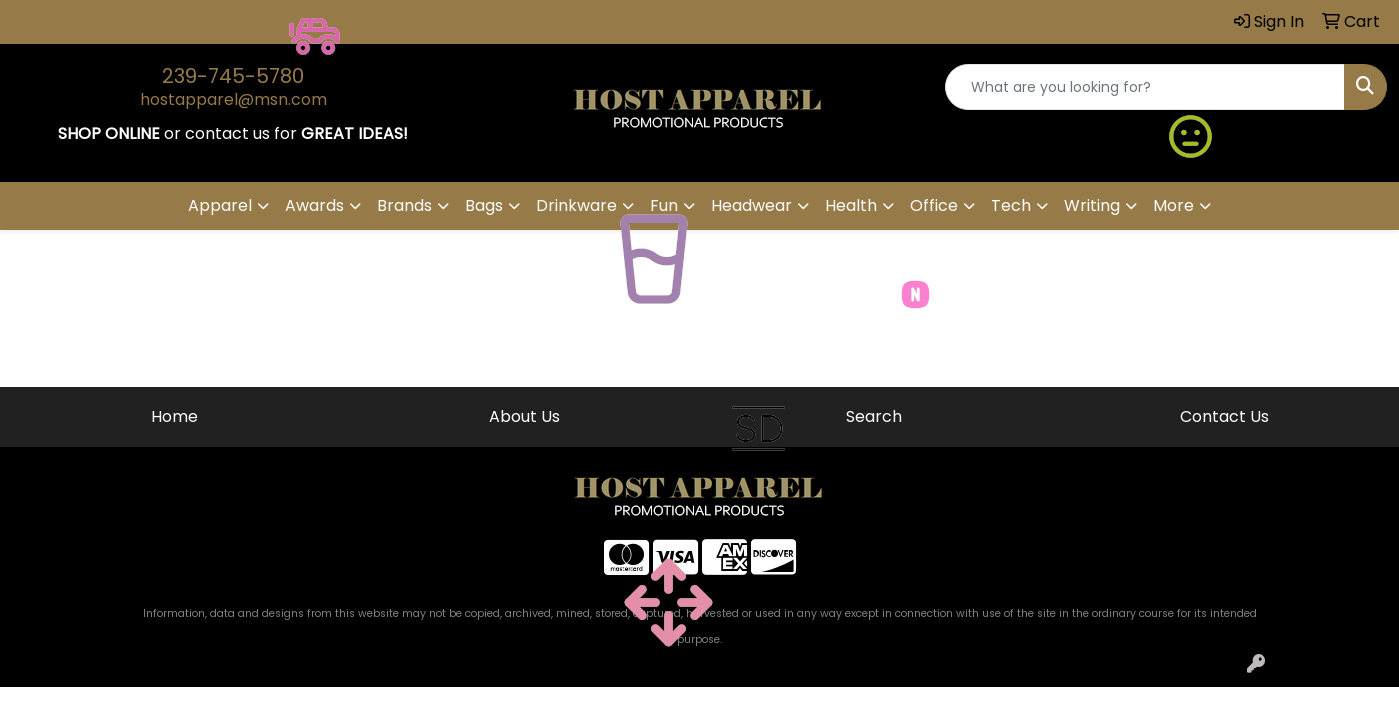 The height and width of the screenshot is (720, 1399). I want to click on indicate neutral or average rating, so click(1190, 136).